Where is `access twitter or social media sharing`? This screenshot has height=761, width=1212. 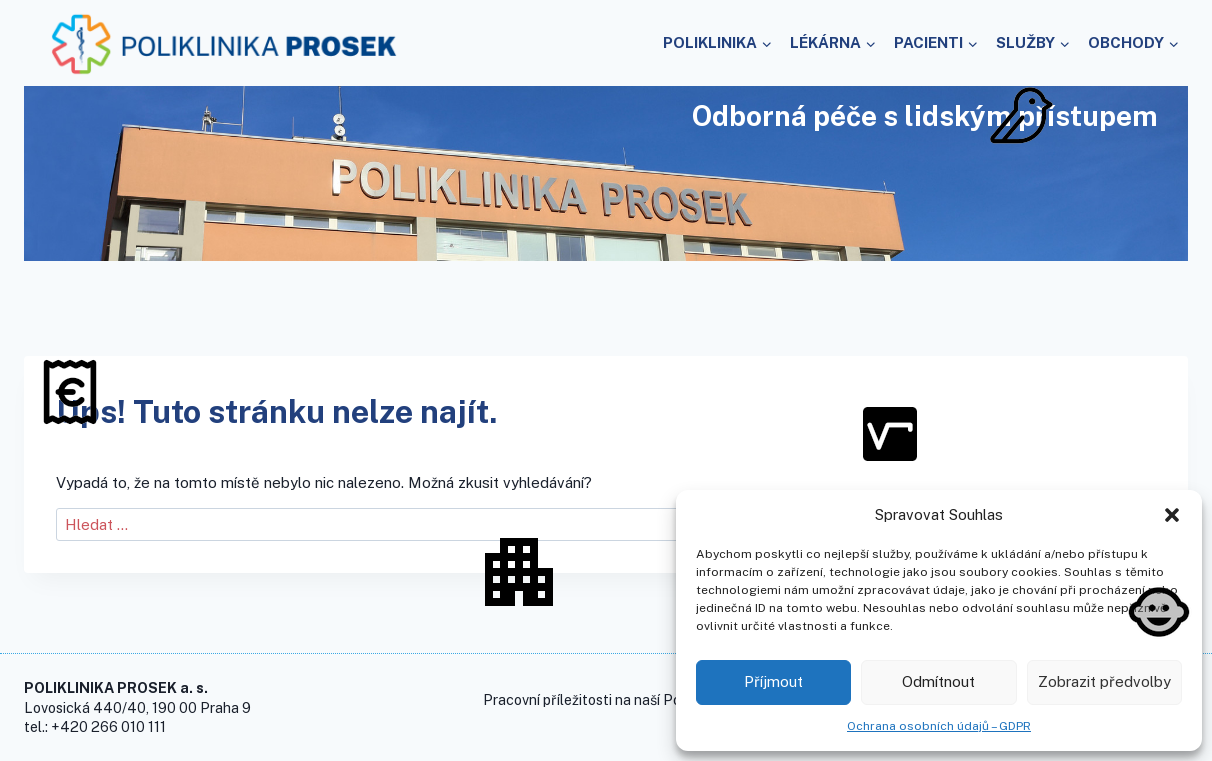 access twitter or social media sharing is located at coordinates (1022, 117).